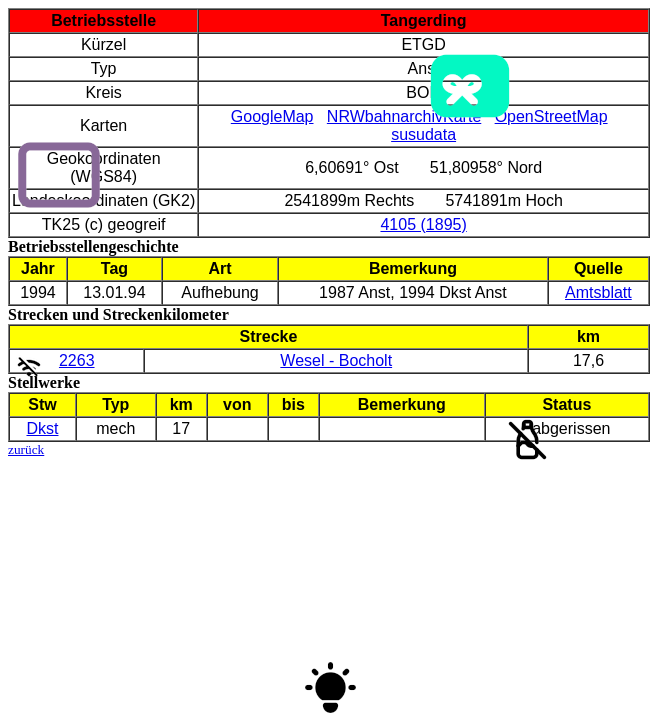  I want to click on access your gift card balance, so click(470, 86).